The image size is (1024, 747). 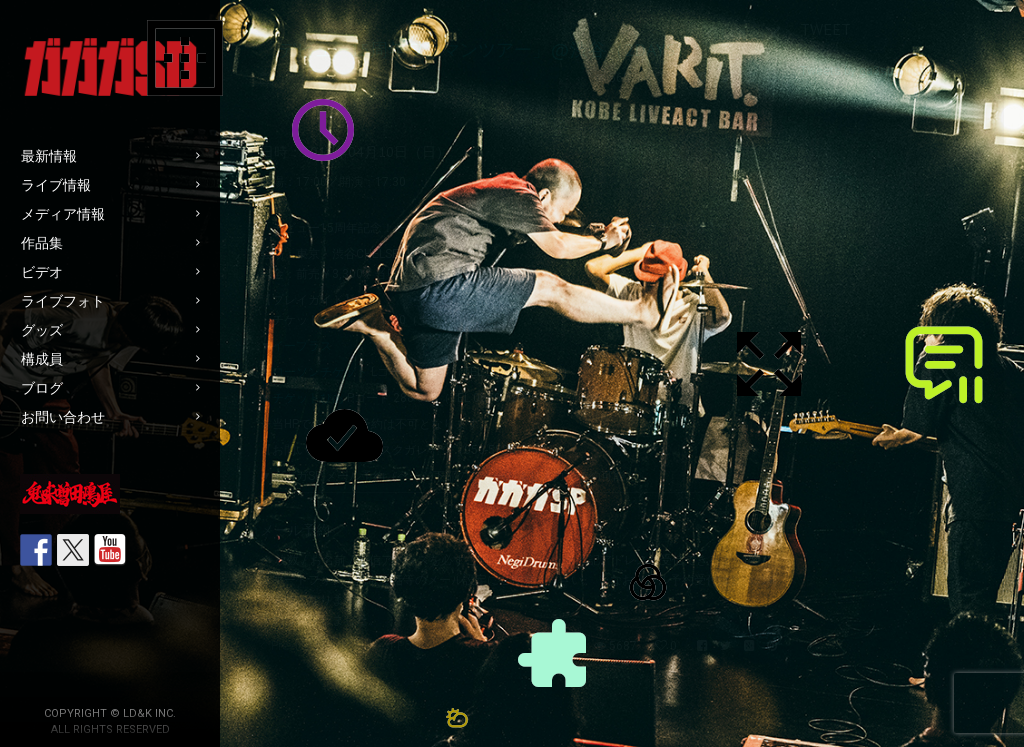 I want to click on pause message notifications, so click(x=944, y=361).